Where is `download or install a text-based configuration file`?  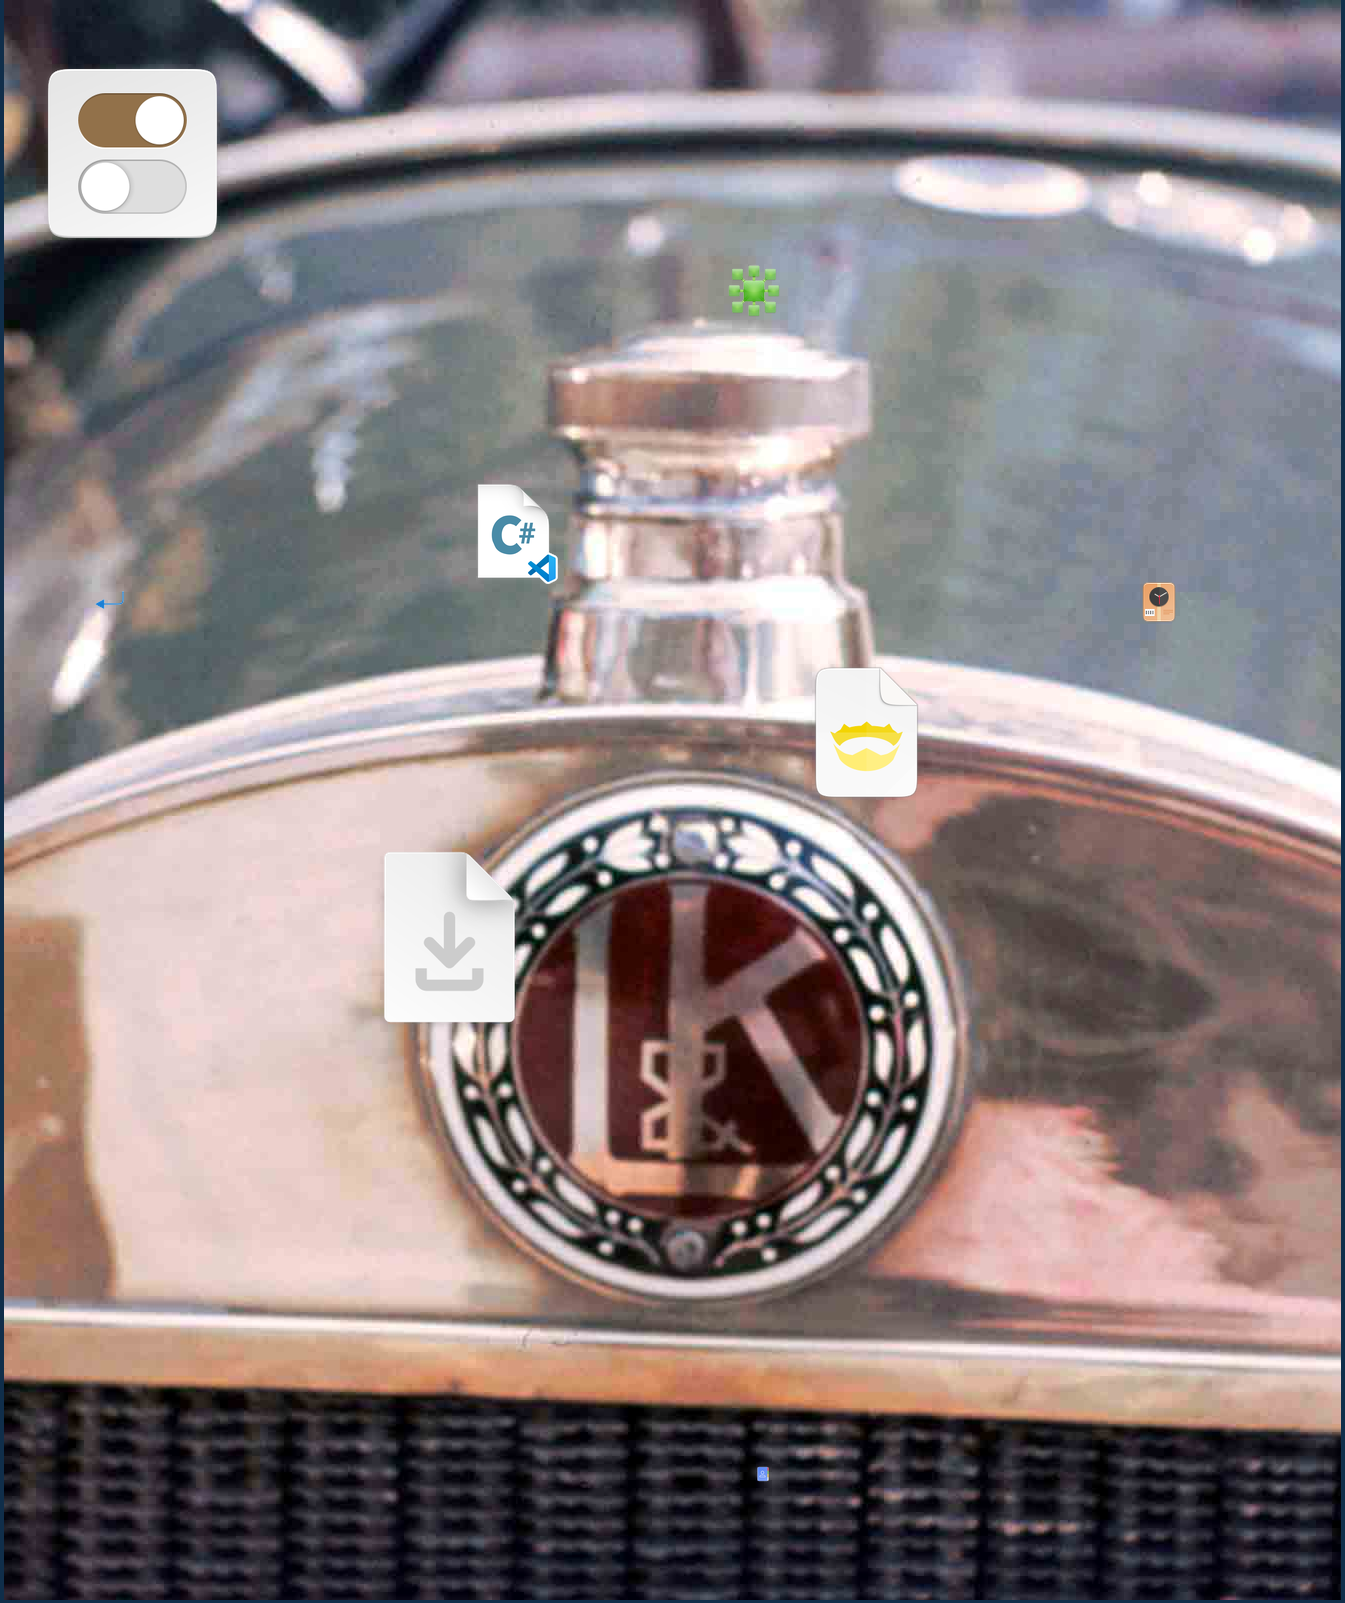
download or install a text-based configuration file is located at coordinates (449, 940).